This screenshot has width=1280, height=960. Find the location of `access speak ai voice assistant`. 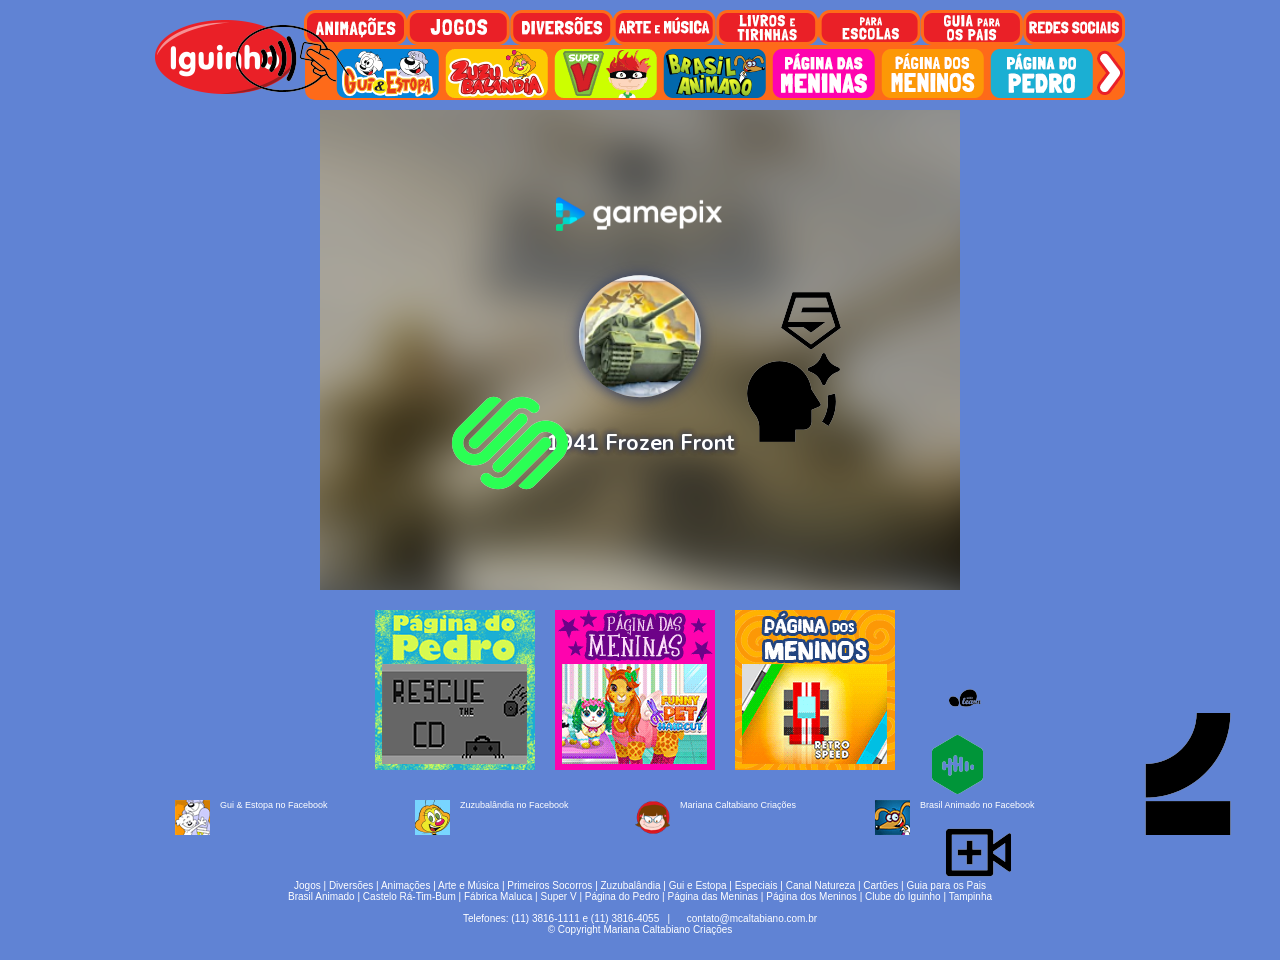

access speak ai voice assistant is located at coordinates (791, 401).